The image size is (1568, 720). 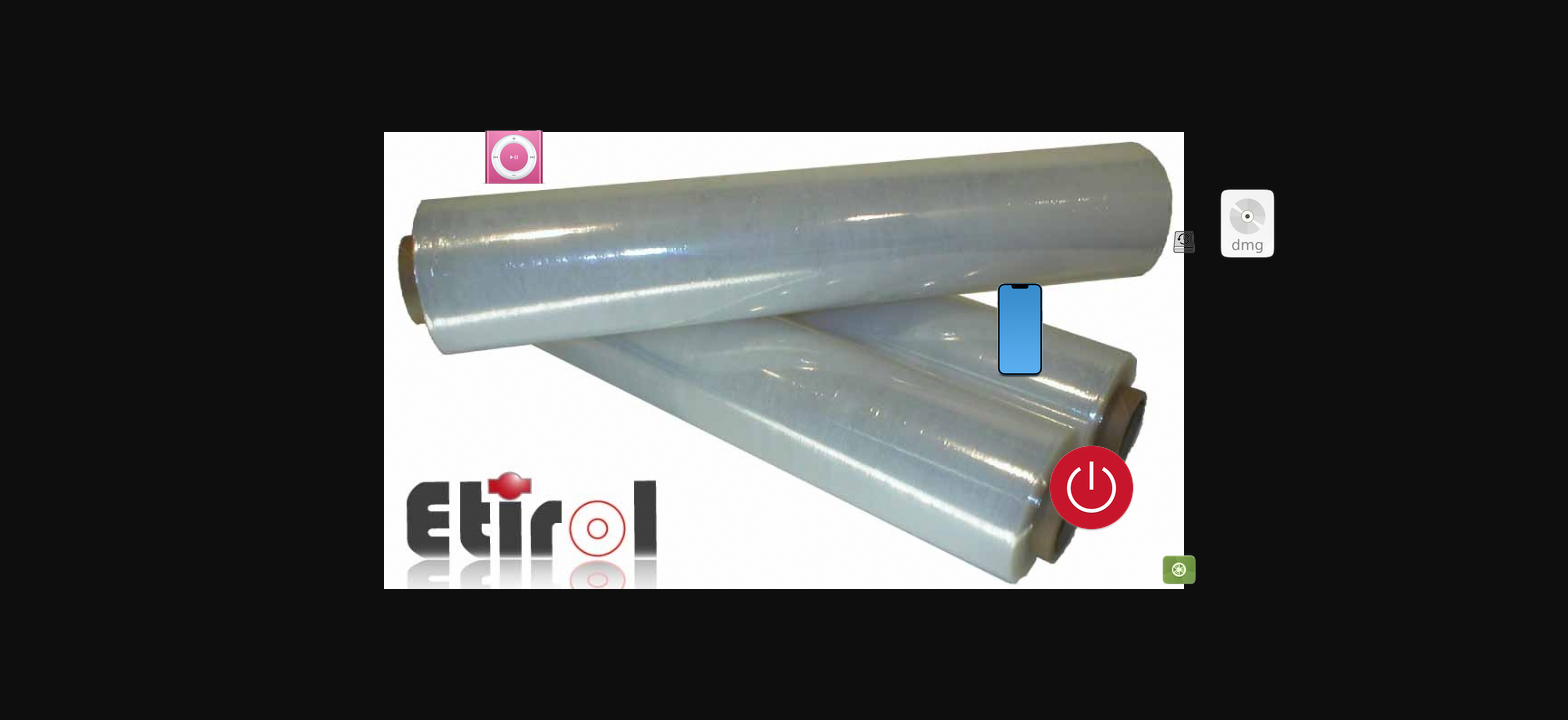 I want to click on iPod shuffle device connected, so click(x=514, y=157).